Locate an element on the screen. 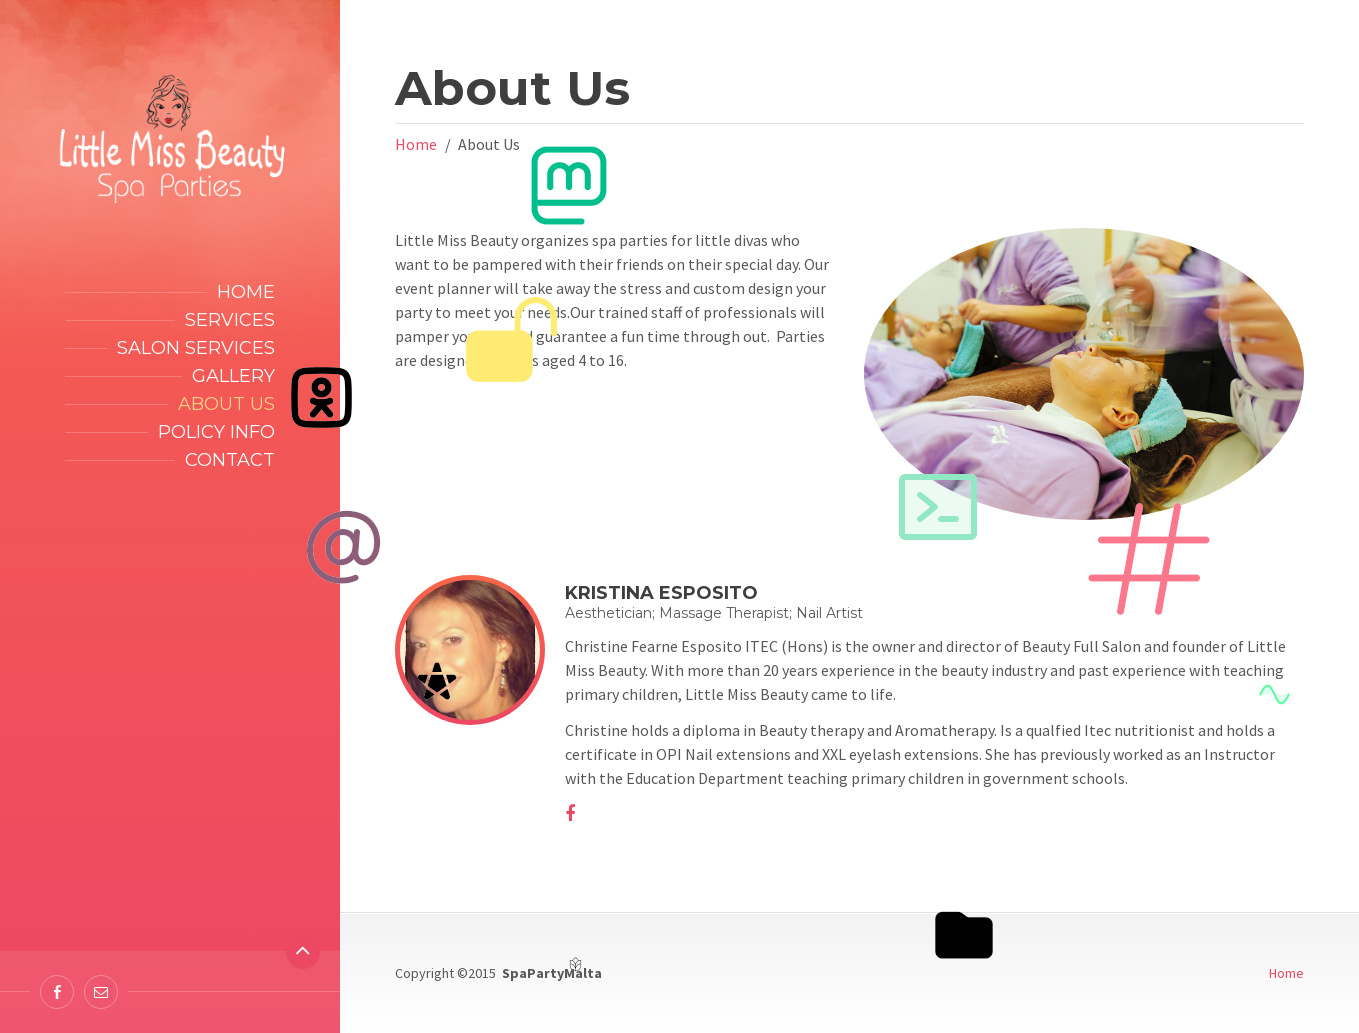 This screenshot has height=1033, width=1359. access your files and documents is located at coordinates (964, 937).